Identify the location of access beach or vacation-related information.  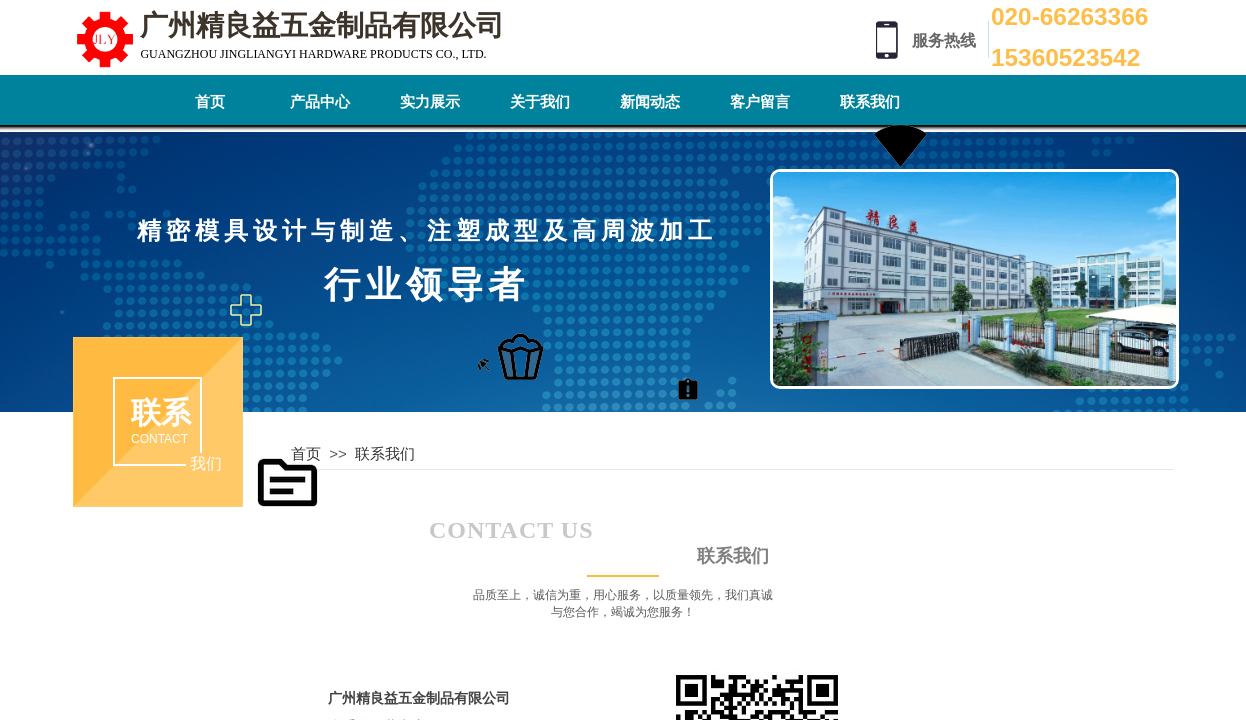
(484, 365).